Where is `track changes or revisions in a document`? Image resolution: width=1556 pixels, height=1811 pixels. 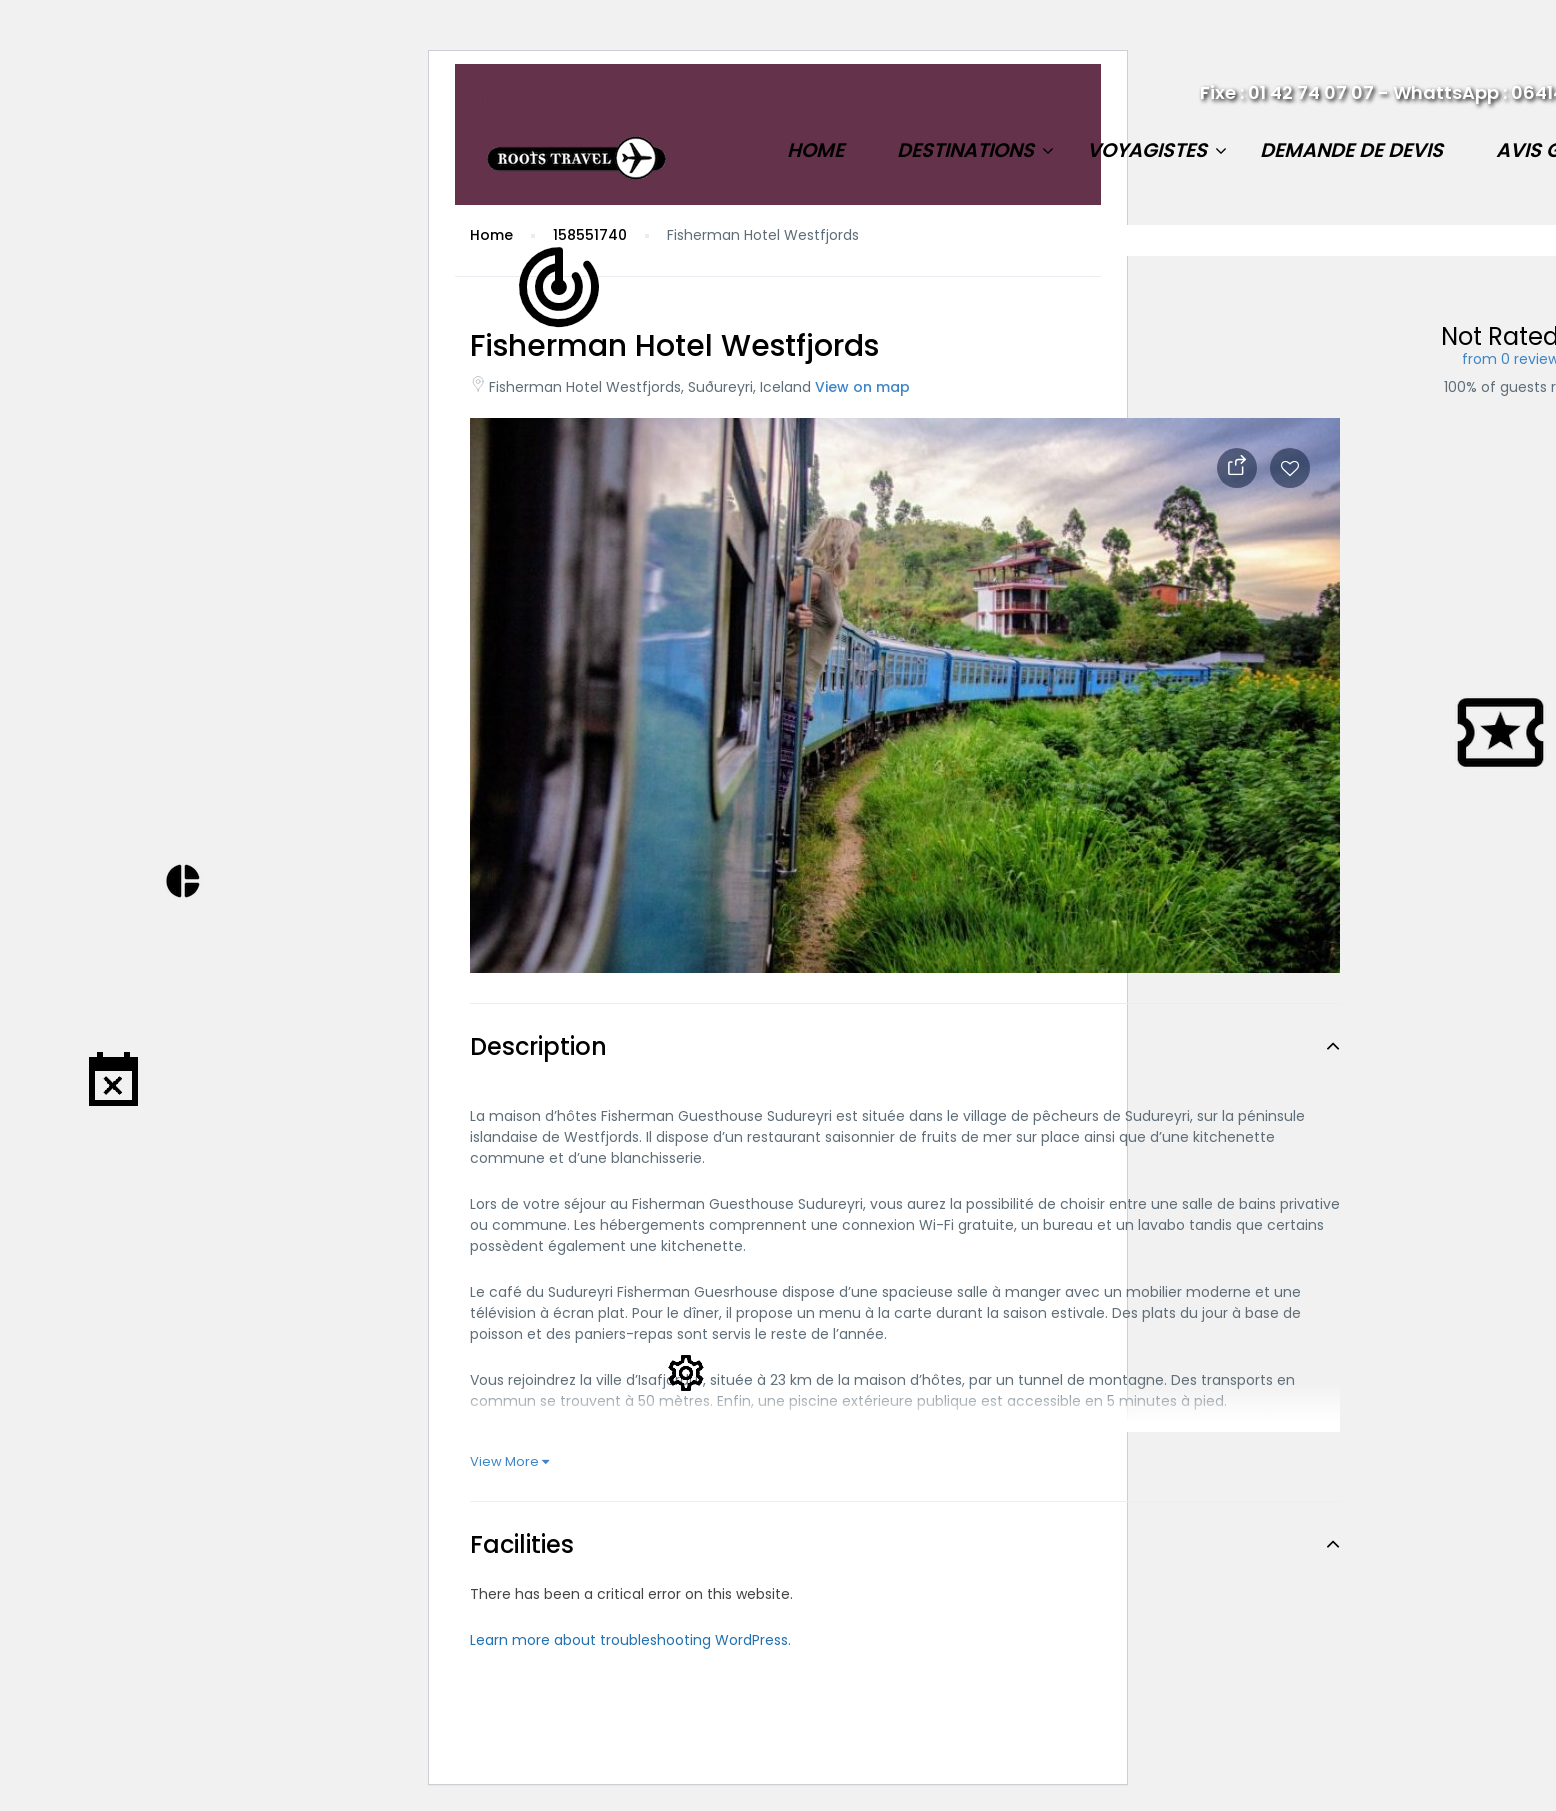 track changes or revisions in a document is located at coordinates (559, 287).